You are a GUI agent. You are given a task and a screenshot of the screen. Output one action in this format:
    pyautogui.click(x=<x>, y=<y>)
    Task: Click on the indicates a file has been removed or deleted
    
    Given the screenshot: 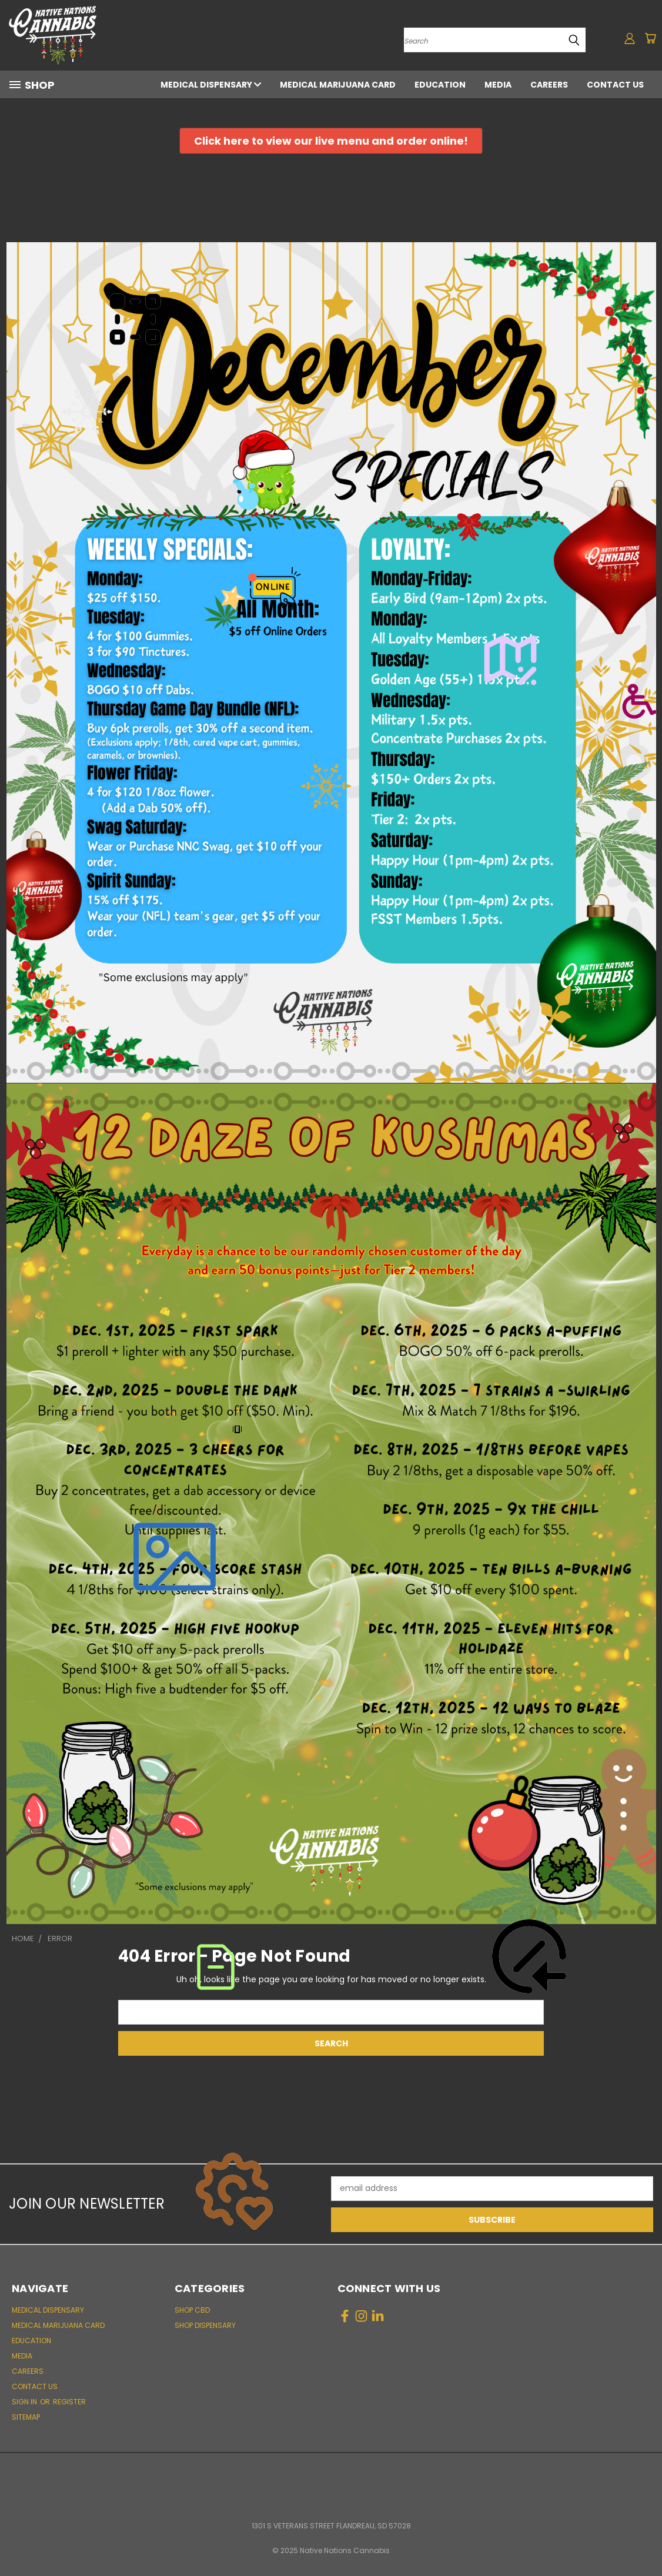 What is the action you would take?
    pyautogui.click(x=216, y=1967)
    